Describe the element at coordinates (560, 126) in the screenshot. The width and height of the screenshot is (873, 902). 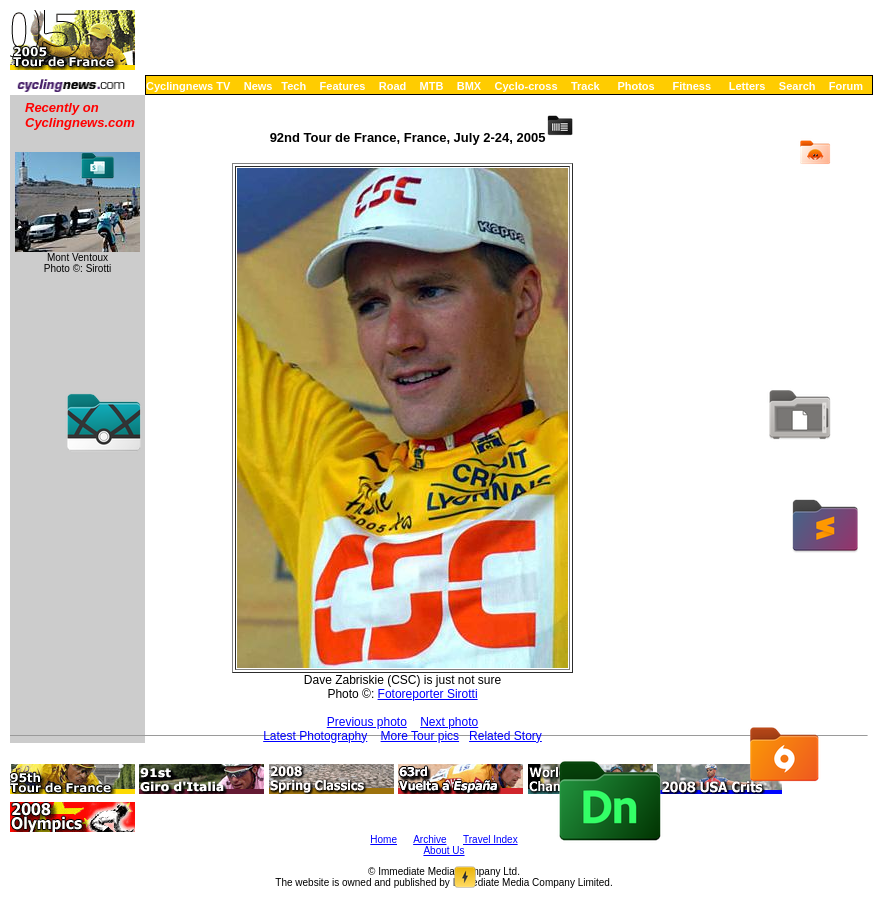
I see `open your Ableton Live projects folder` at that location.